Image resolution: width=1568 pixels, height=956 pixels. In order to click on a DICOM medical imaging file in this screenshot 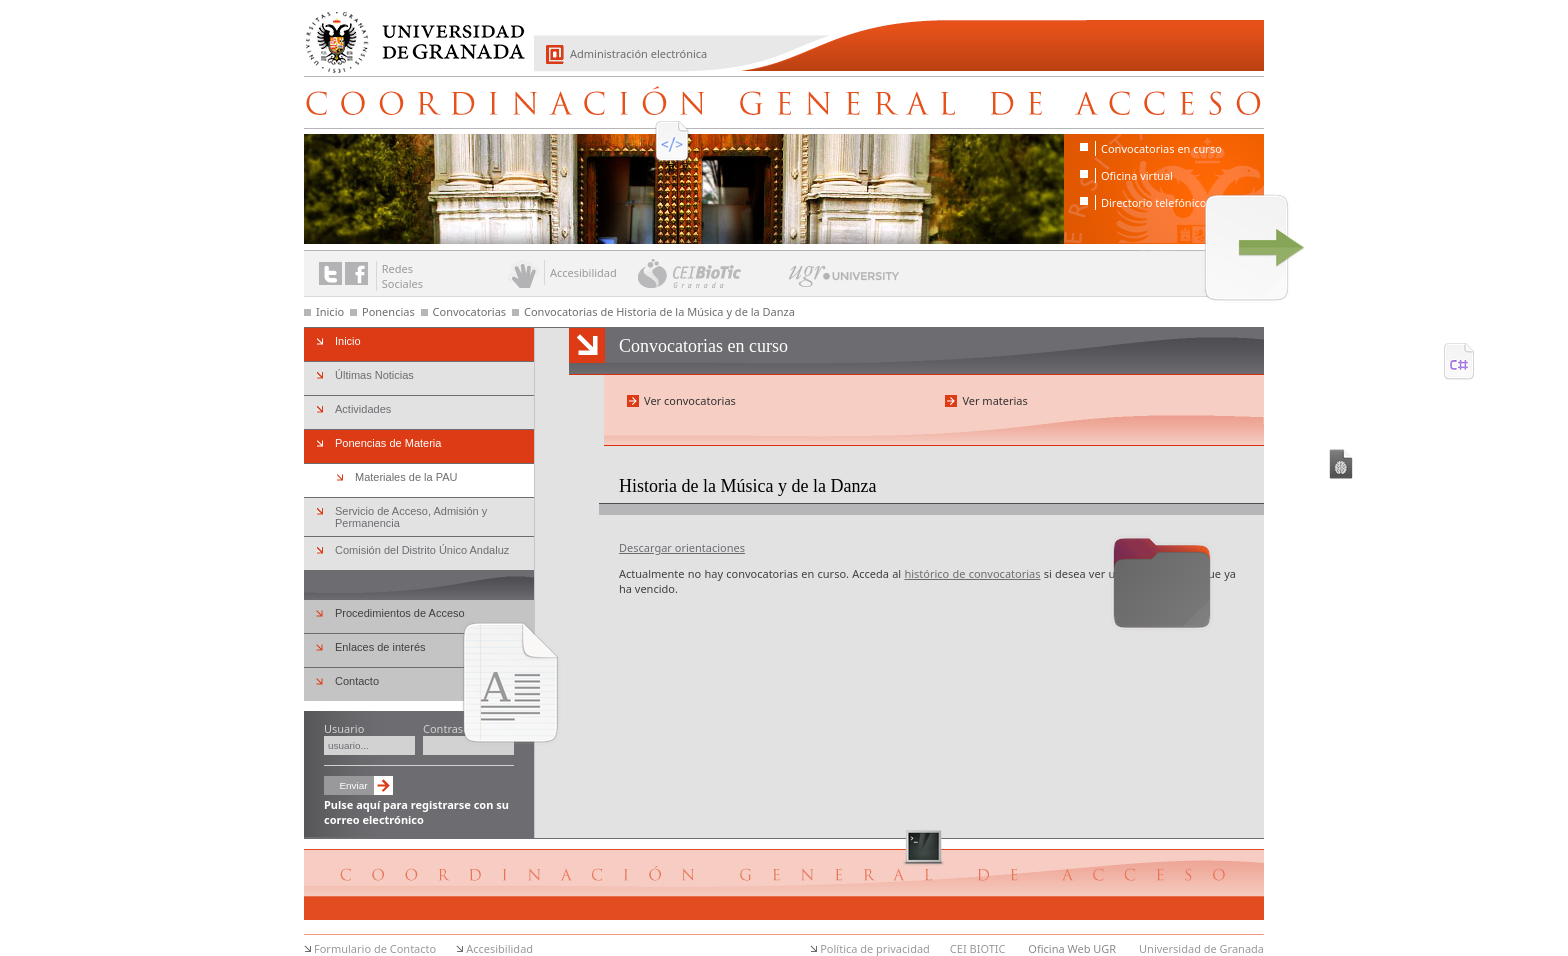, I will do `click(1341, 464)`.